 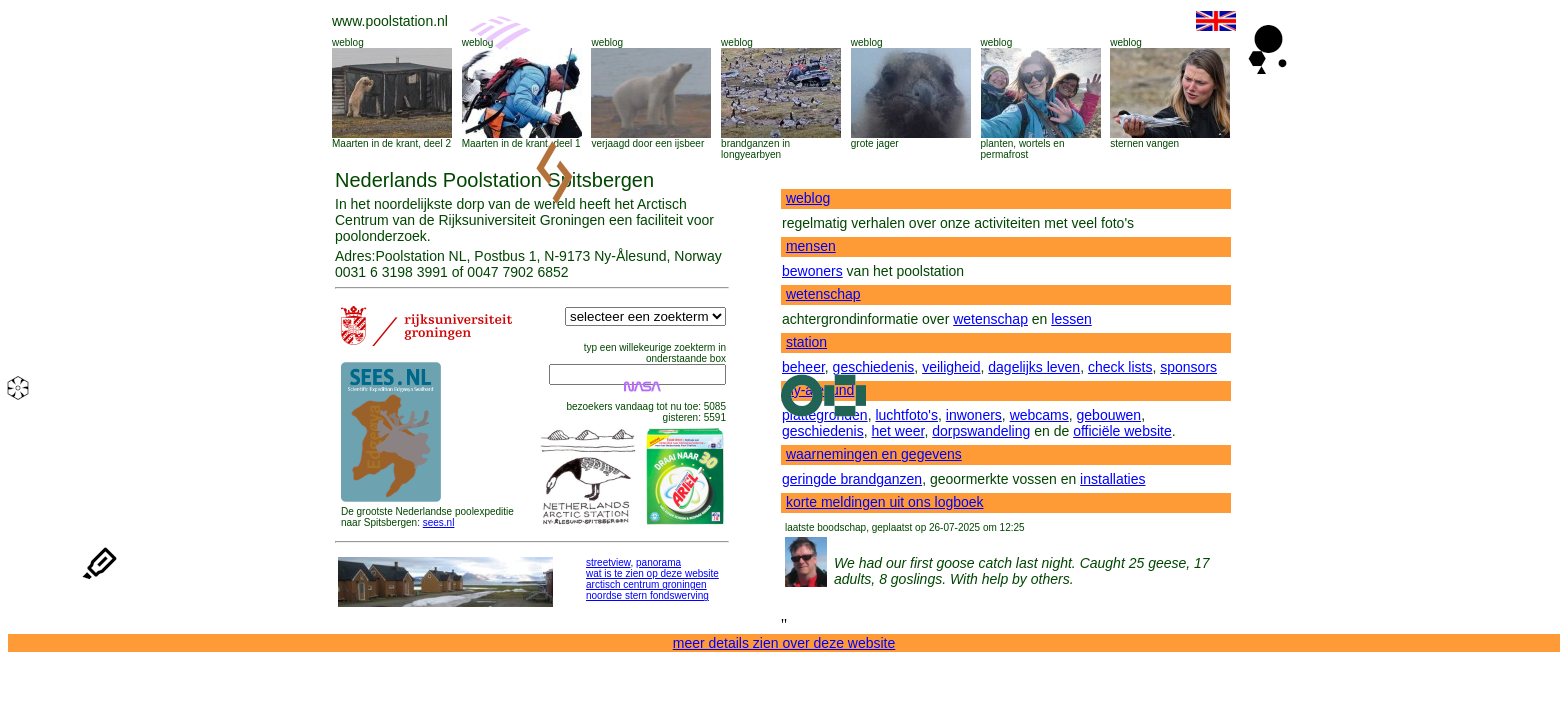 I want to click on open the Eight sleep tracking app, so click(x=823, y=395).